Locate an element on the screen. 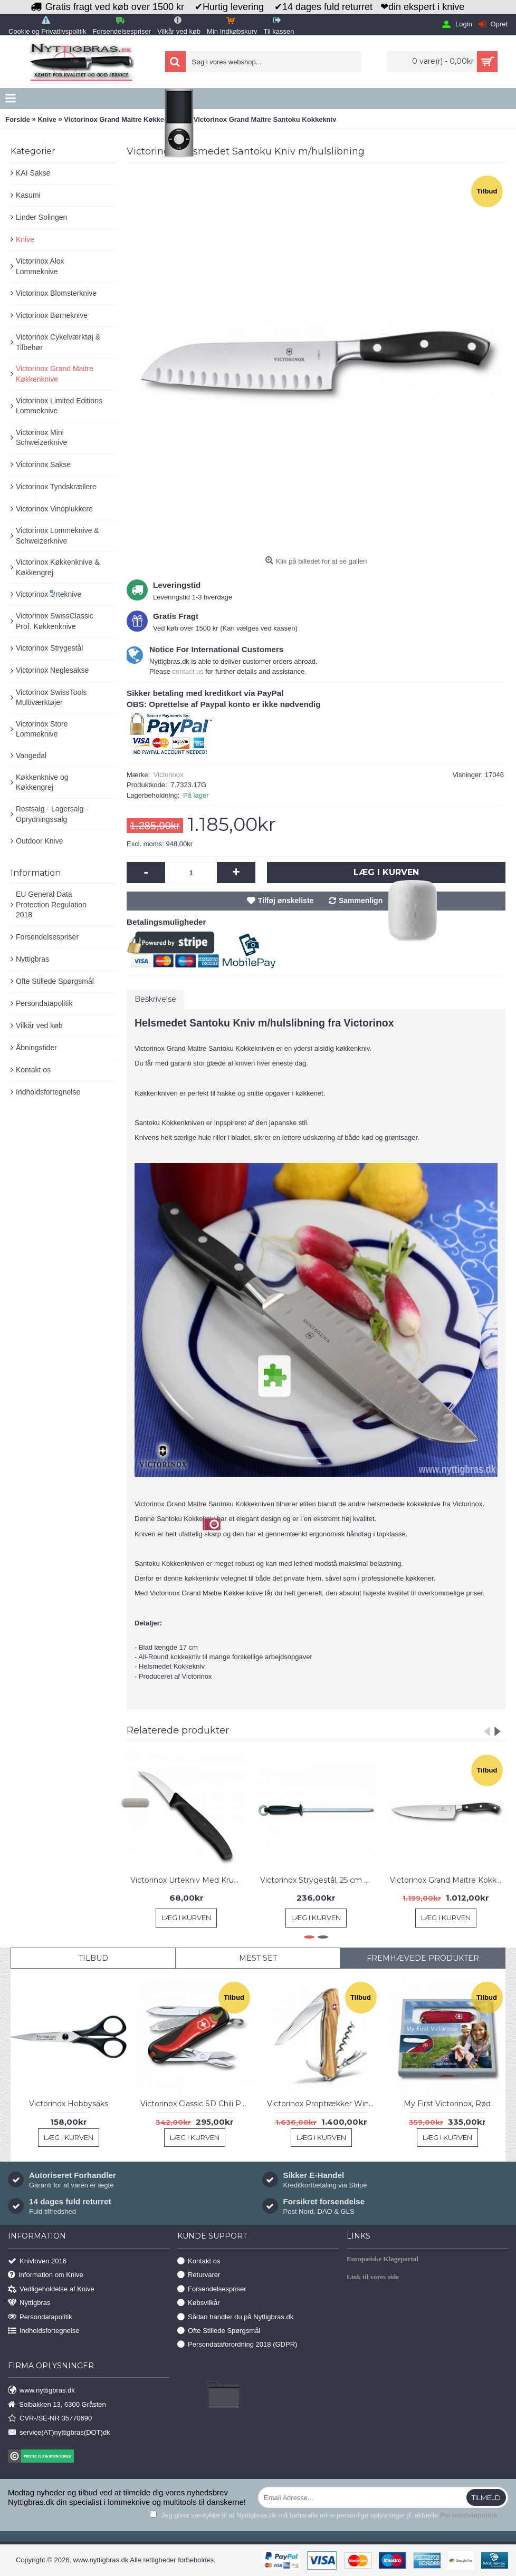  selected folder in mail sidebar is located at coordinates (224, 2394).